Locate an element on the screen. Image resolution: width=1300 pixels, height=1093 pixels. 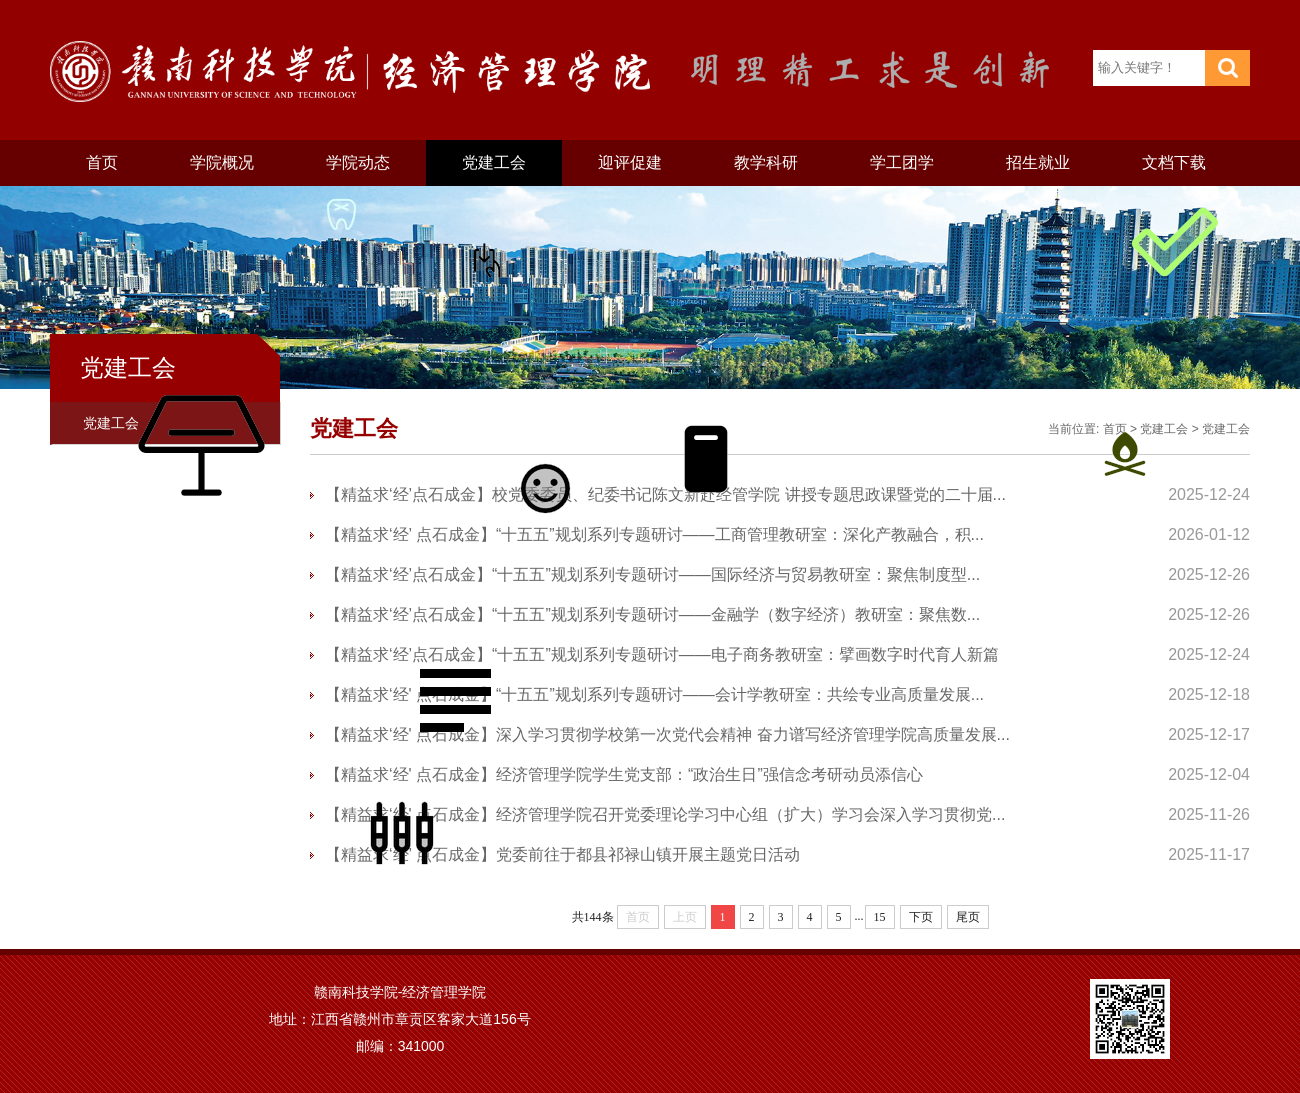
view document or text content is located at coordinates (455, 700).